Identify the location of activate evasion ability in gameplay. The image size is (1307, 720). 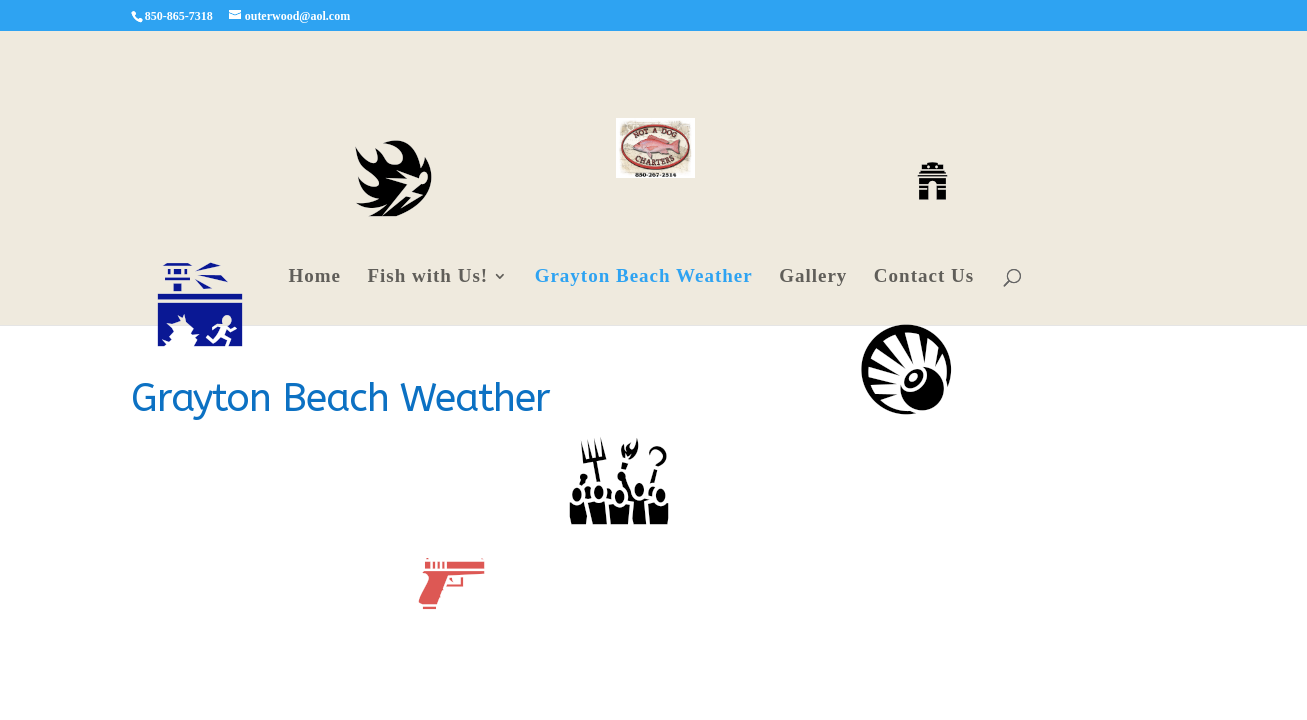
(200, 304).